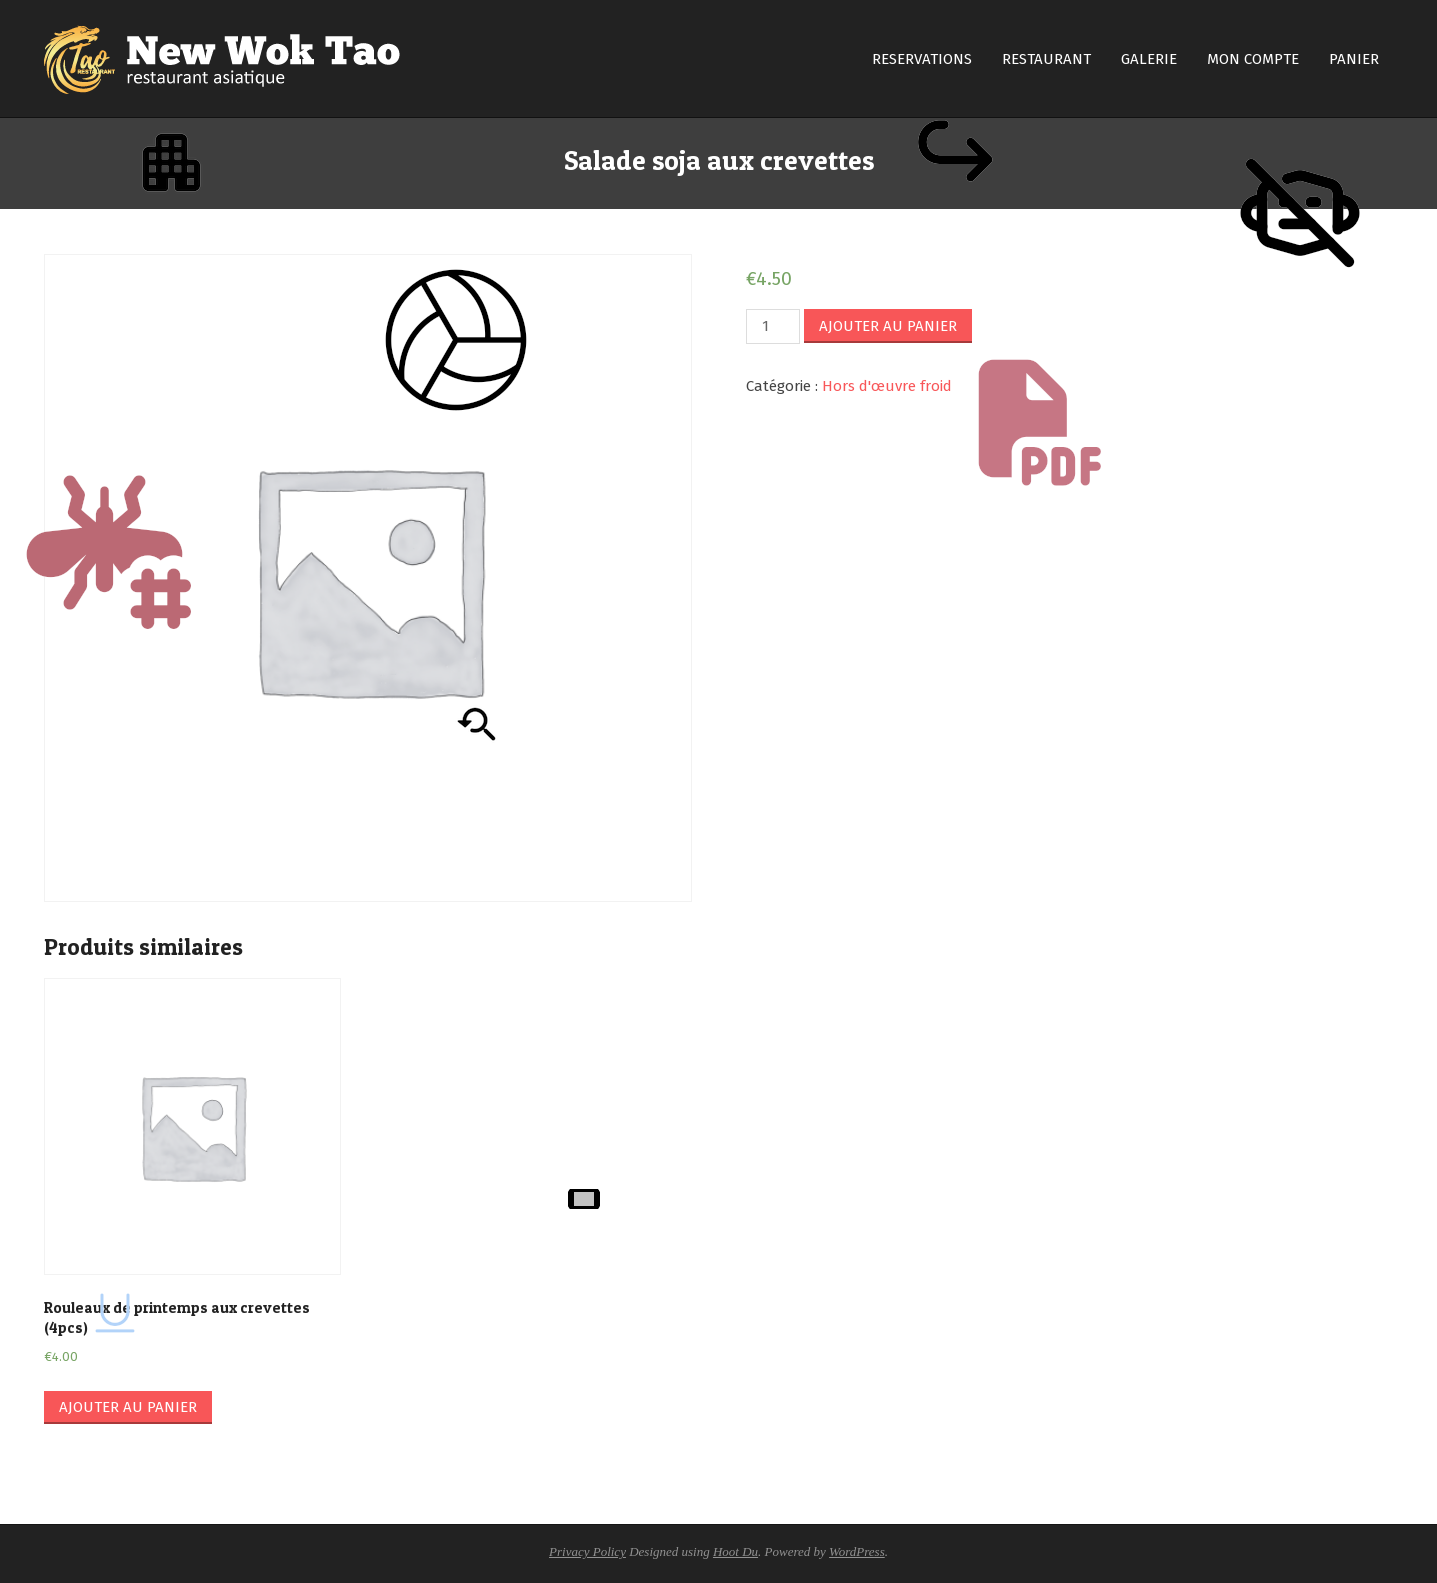 The height and width of the screenshot is (1583, 1437). Describe the element at coordinates (584, 1199) in the screenshot. I see `rotate device to landscape orientation` at that location.